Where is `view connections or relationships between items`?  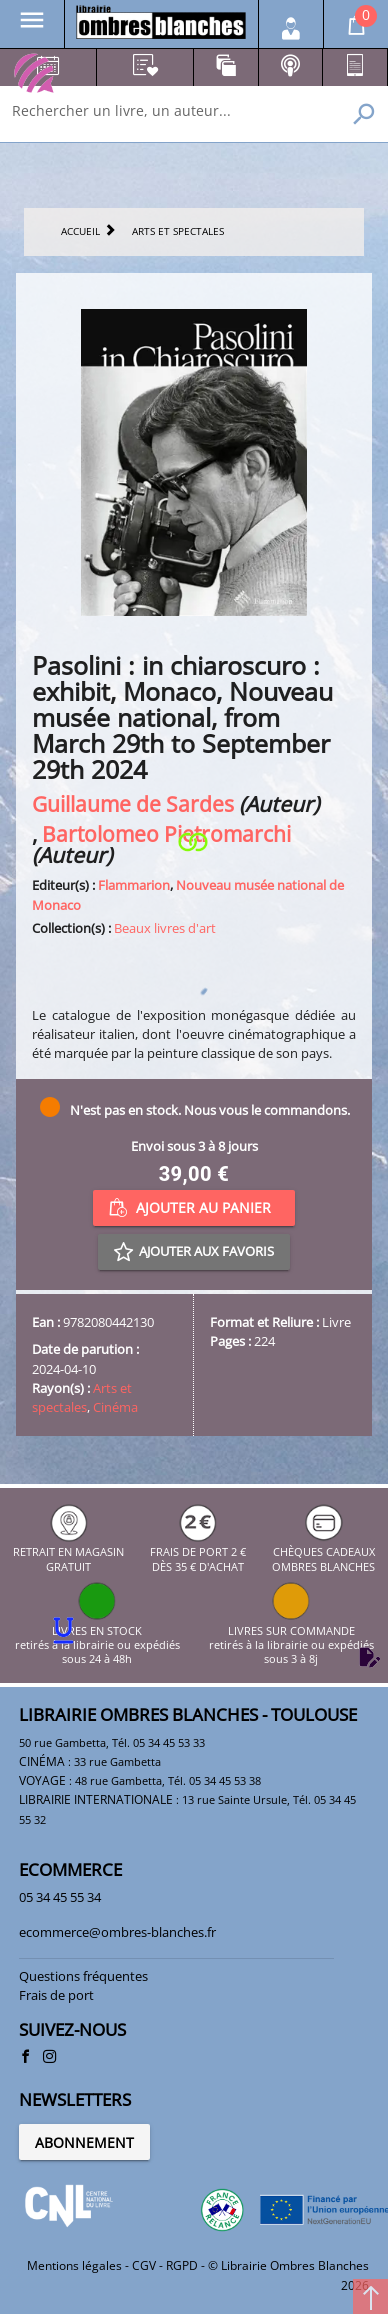 view connections or relationships between items is located at coordinates (193, 842).